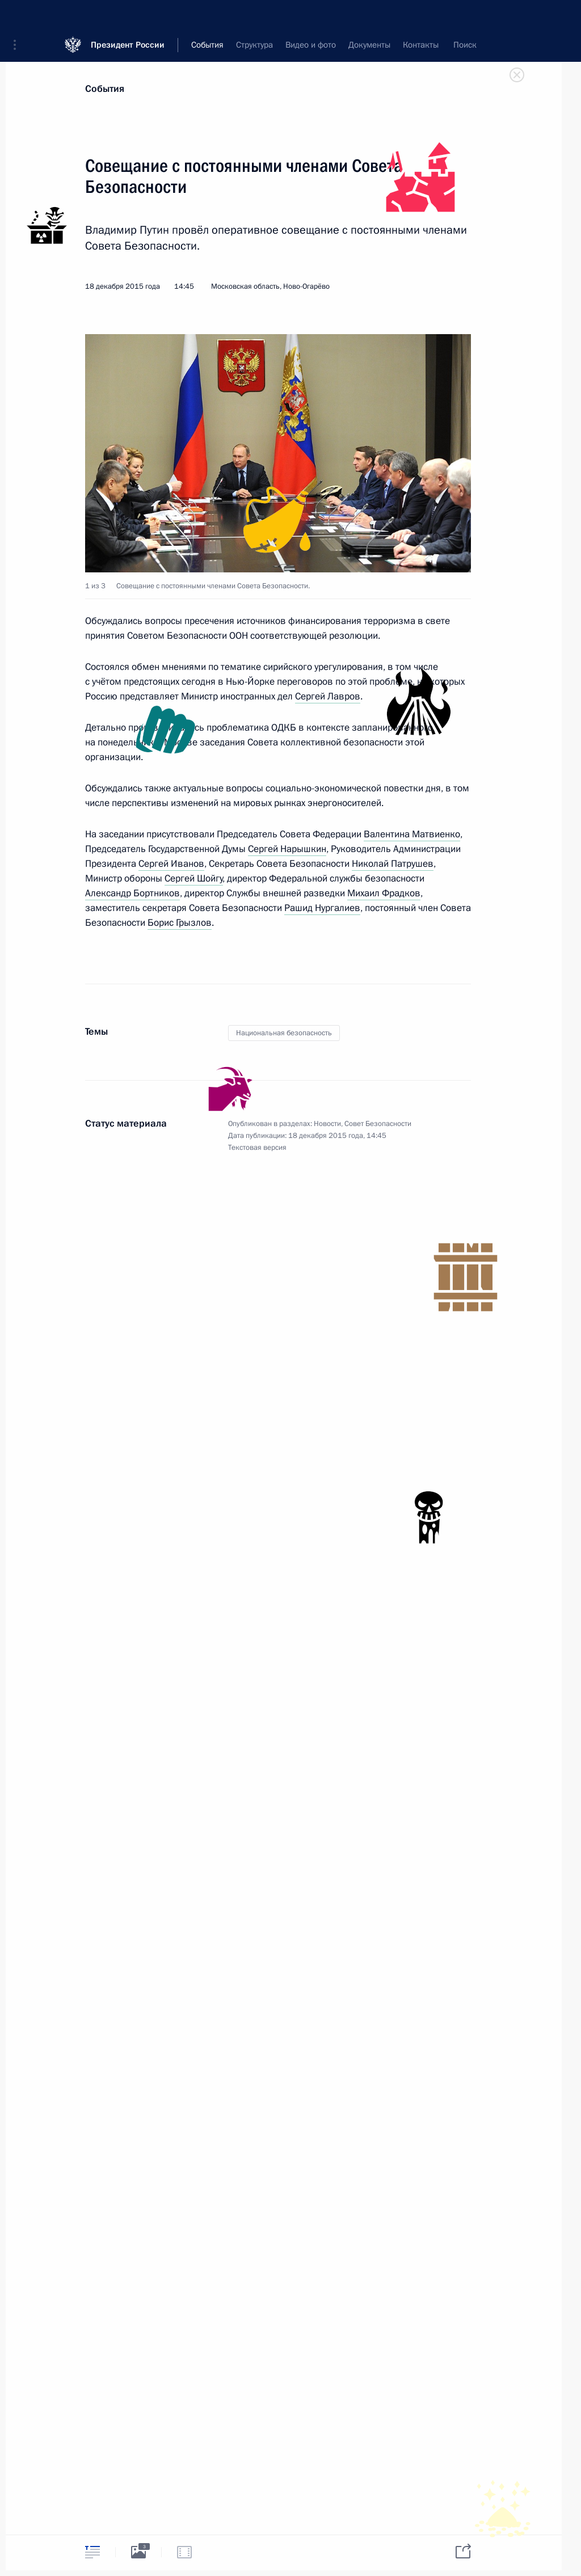  Describe the element at coordinates (165, 732) in the screenshot. I see `attack or melee action in a game` at that location.